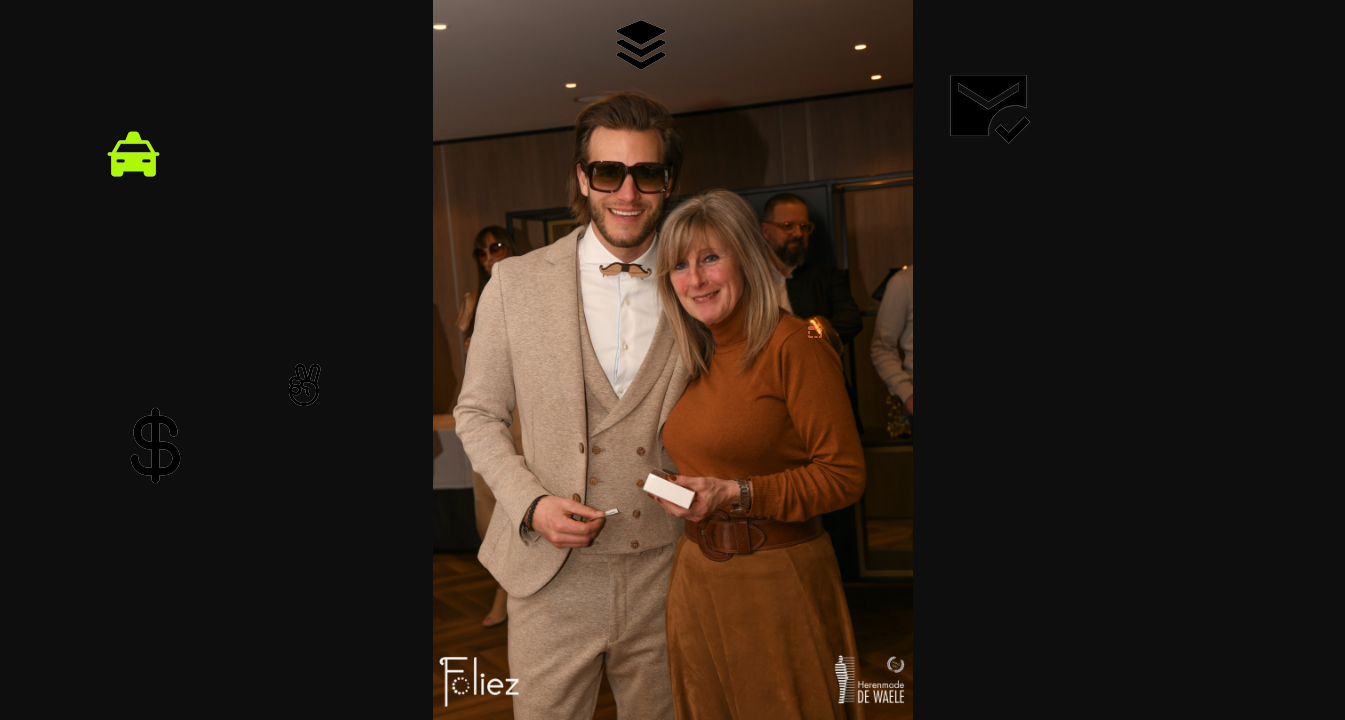 The image size is (1345, 720). I want to click on toggle layer visibility, so click(641, 45).